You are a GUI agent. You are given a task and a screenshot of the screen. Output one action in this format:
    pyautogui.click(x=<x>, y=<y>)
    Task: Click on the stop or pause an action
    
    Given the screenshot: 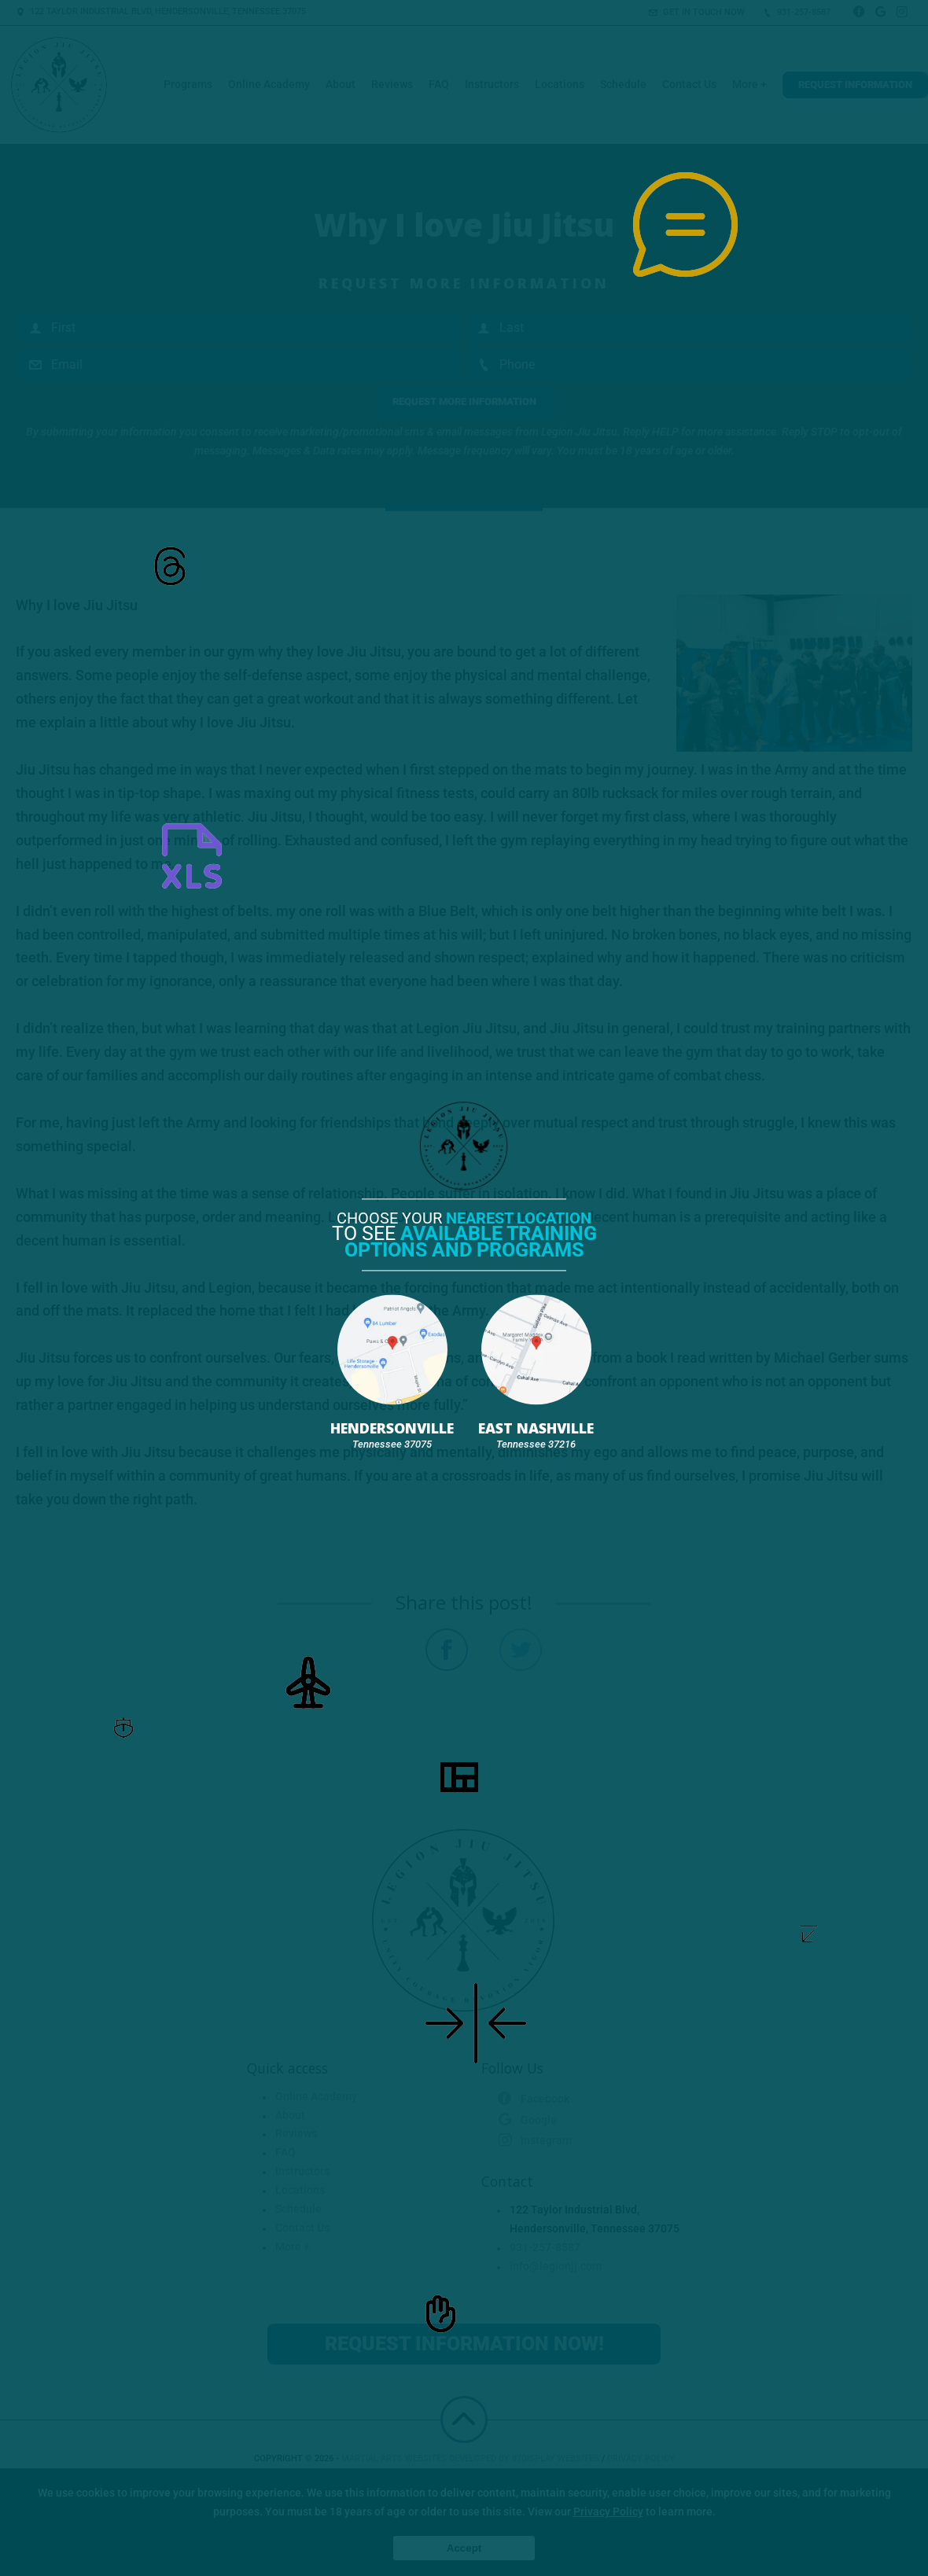 What is the action you would take?
    pyautogui.click(x=440, y=2313)
    